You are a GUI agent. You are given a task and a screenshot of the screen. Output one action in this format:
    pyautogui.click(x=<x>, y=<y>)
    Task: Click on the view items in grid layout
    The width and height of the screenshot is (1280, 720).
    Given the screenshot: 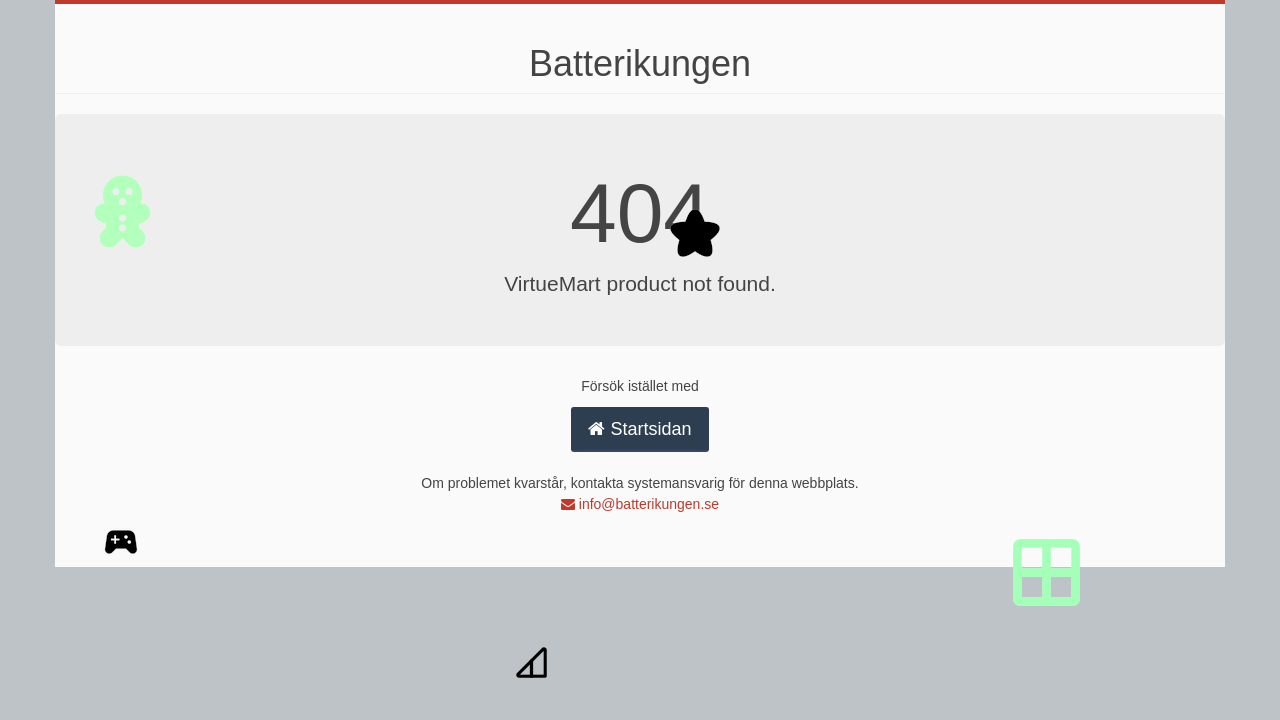 What is the action you would take?
    pyautogui.click(x=1046, y=572)
    